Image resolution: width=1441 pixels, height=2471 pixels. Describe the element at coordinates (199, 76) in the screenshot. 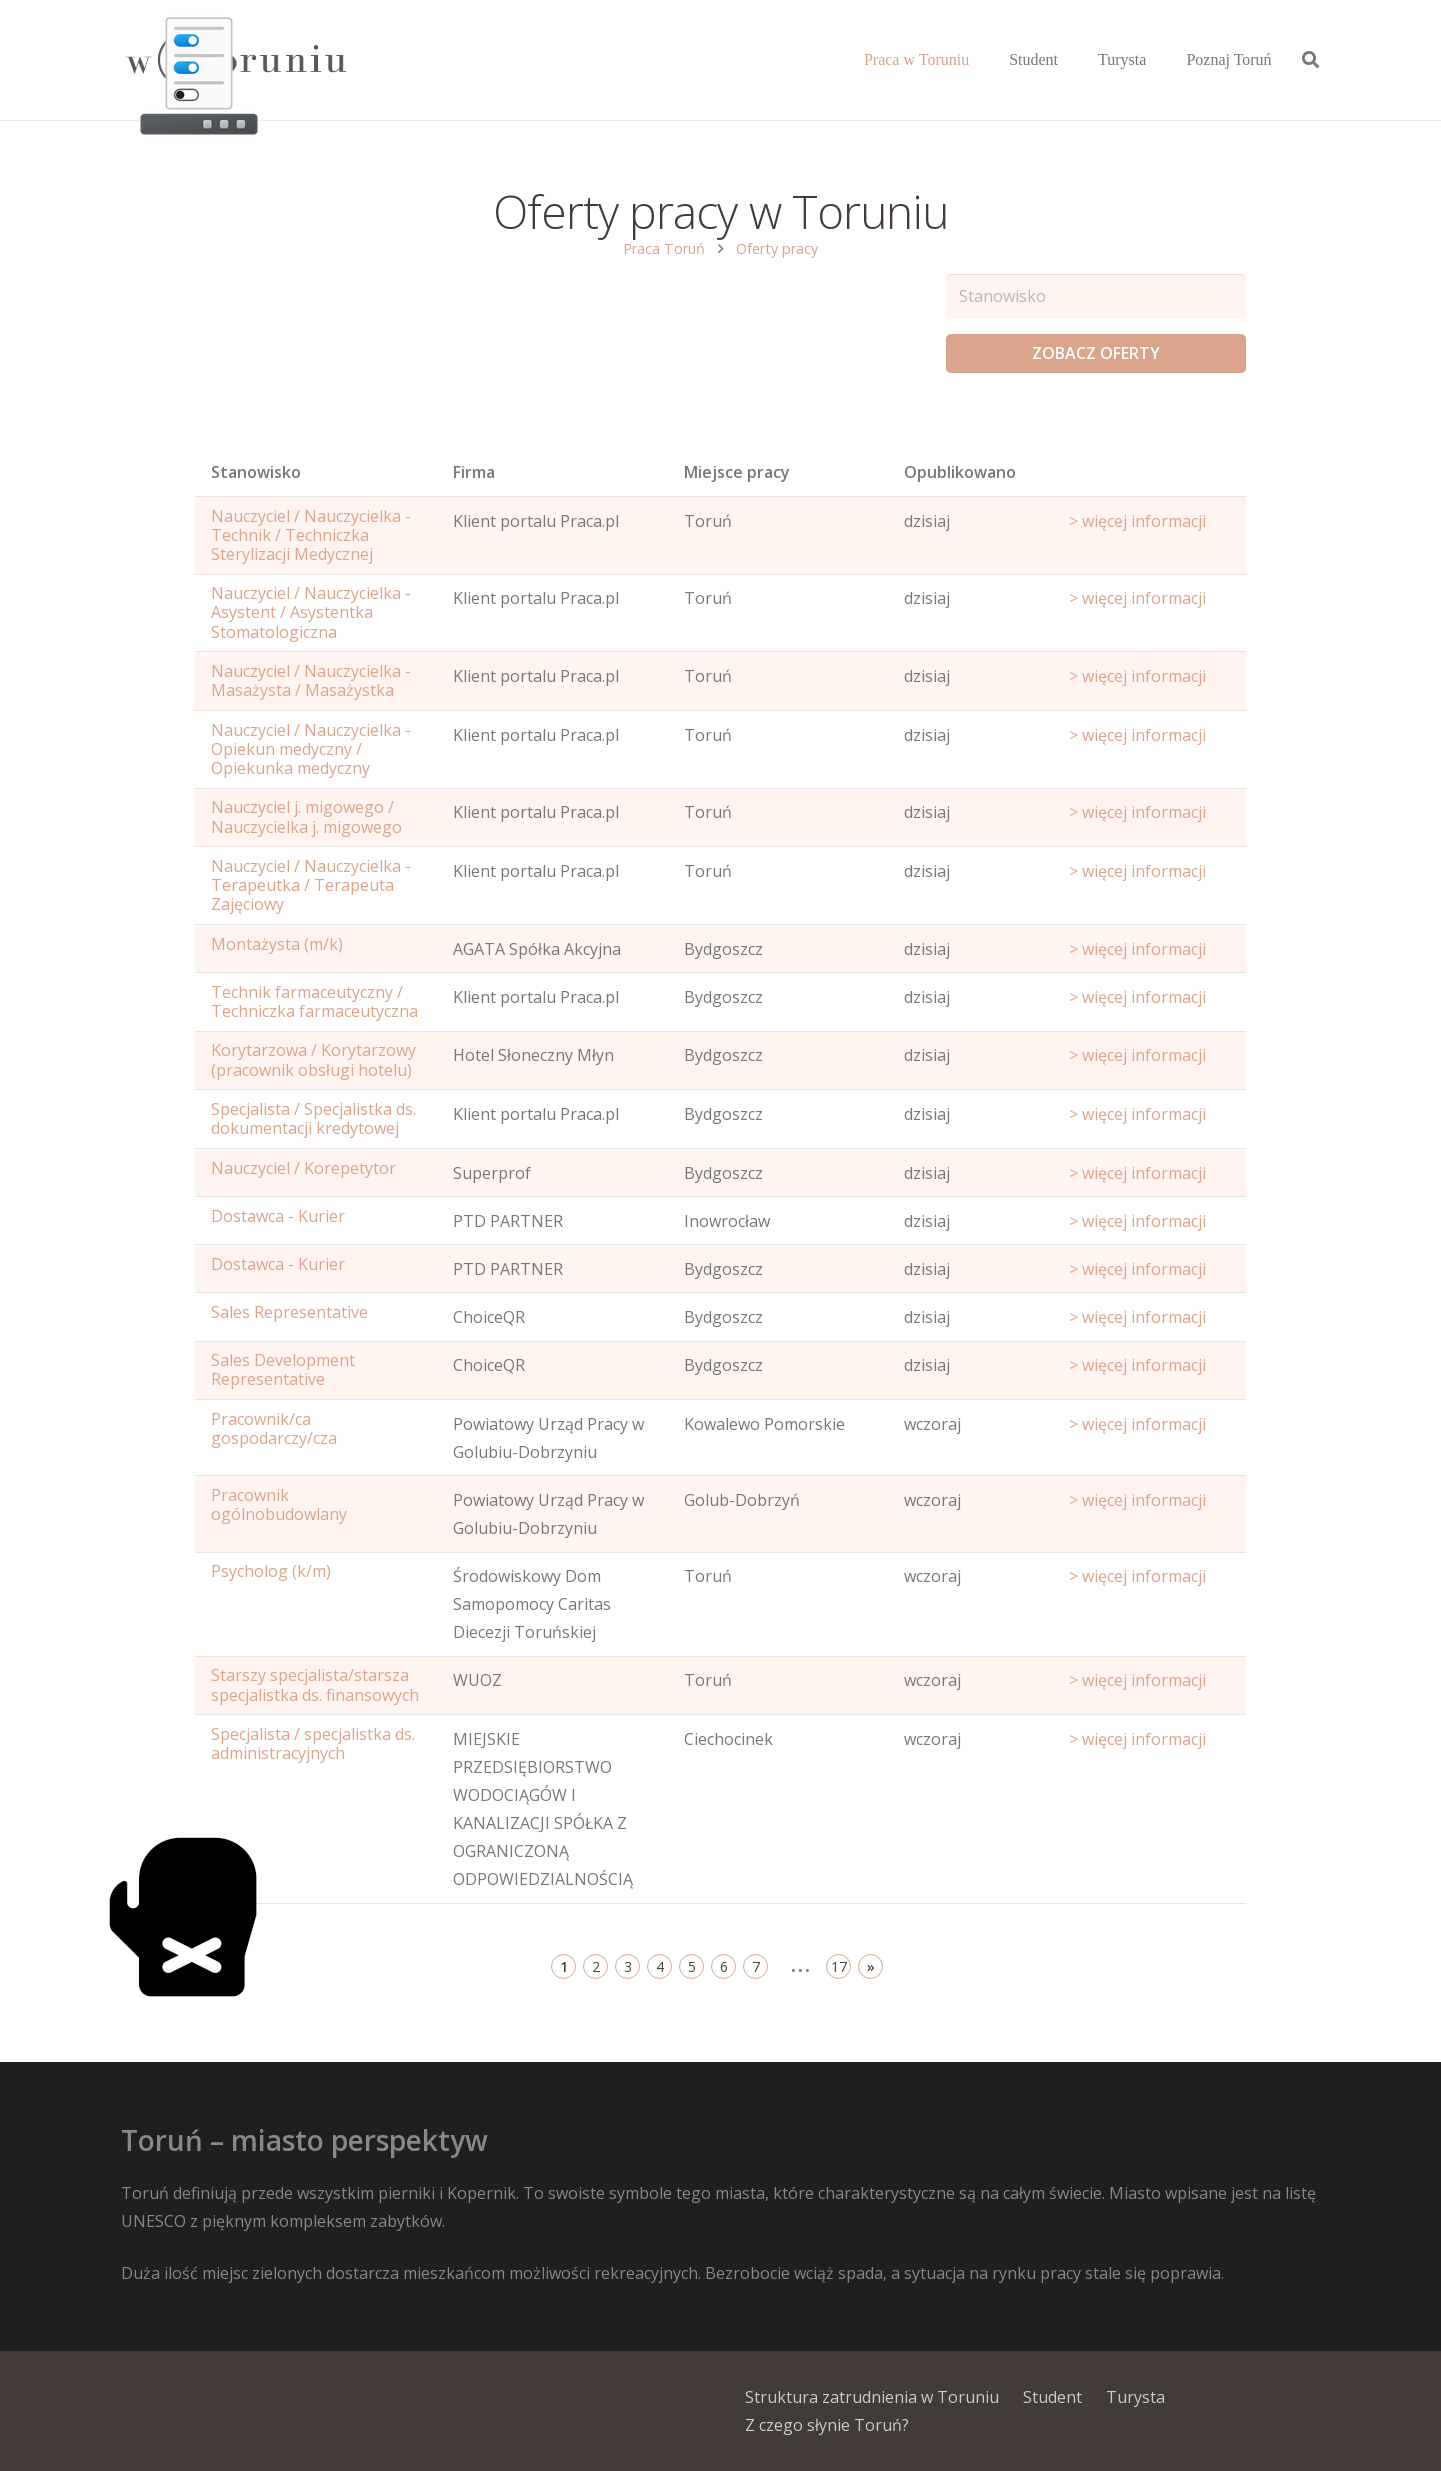

I see `access settings or preferences` at that location.